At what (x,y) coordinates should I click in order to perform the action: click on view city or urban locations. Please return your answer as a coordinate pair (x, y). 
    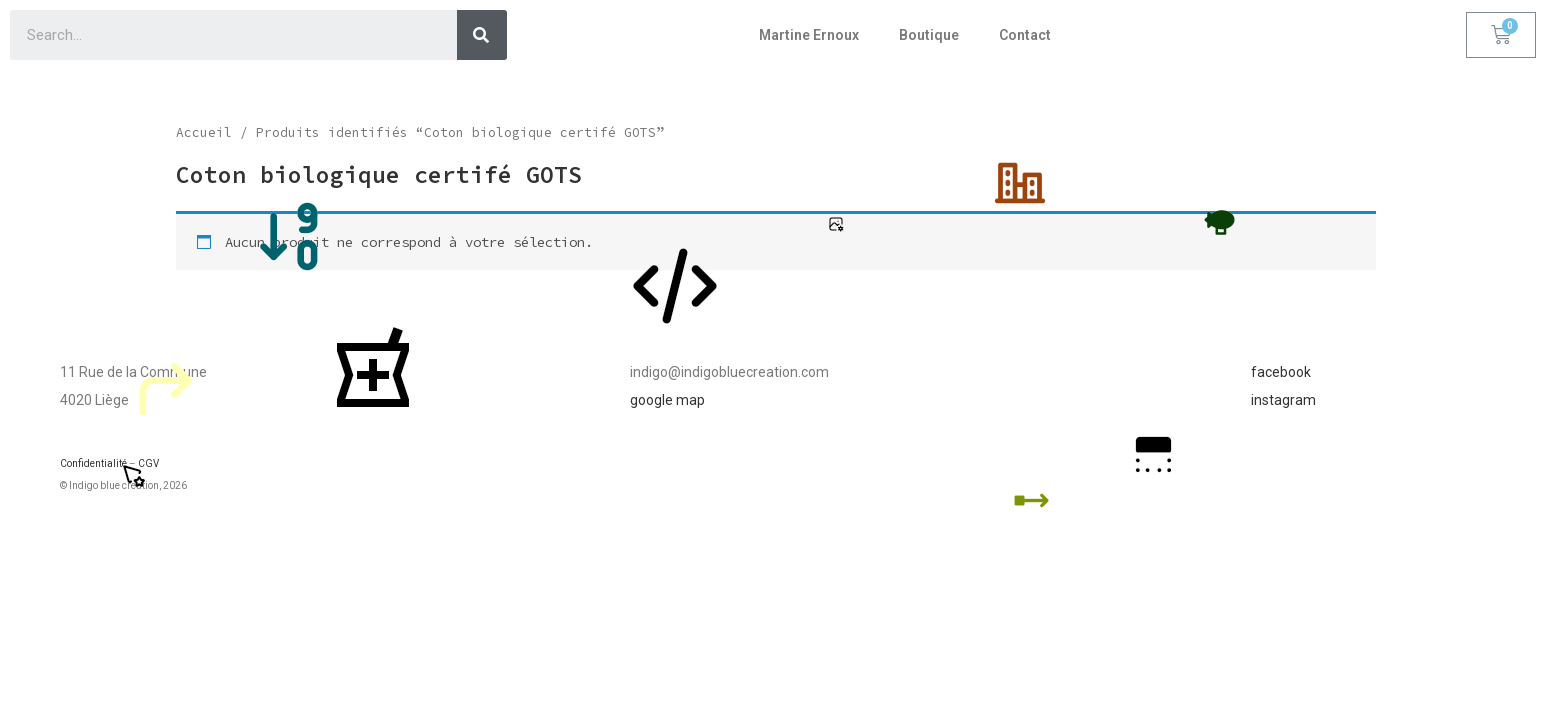
    Looking at the image, I should click on (1020, 183).